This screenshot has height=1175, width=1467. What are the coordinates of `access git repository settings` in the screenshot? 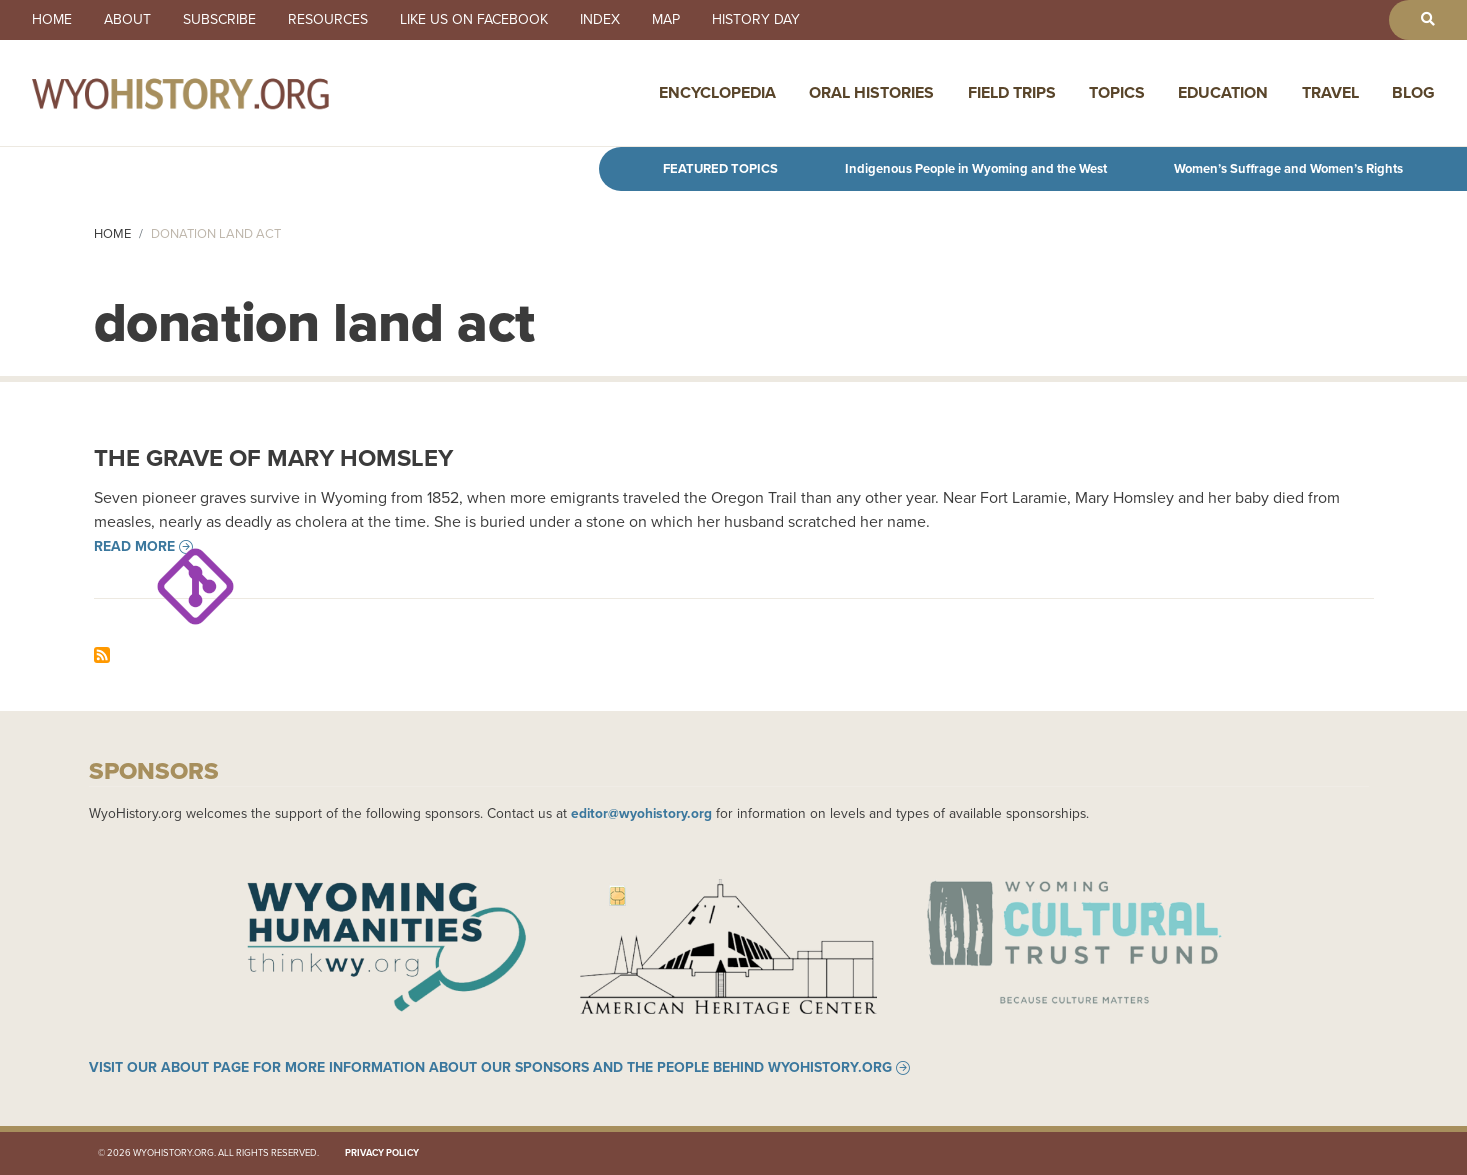 It's located at (195, 586).